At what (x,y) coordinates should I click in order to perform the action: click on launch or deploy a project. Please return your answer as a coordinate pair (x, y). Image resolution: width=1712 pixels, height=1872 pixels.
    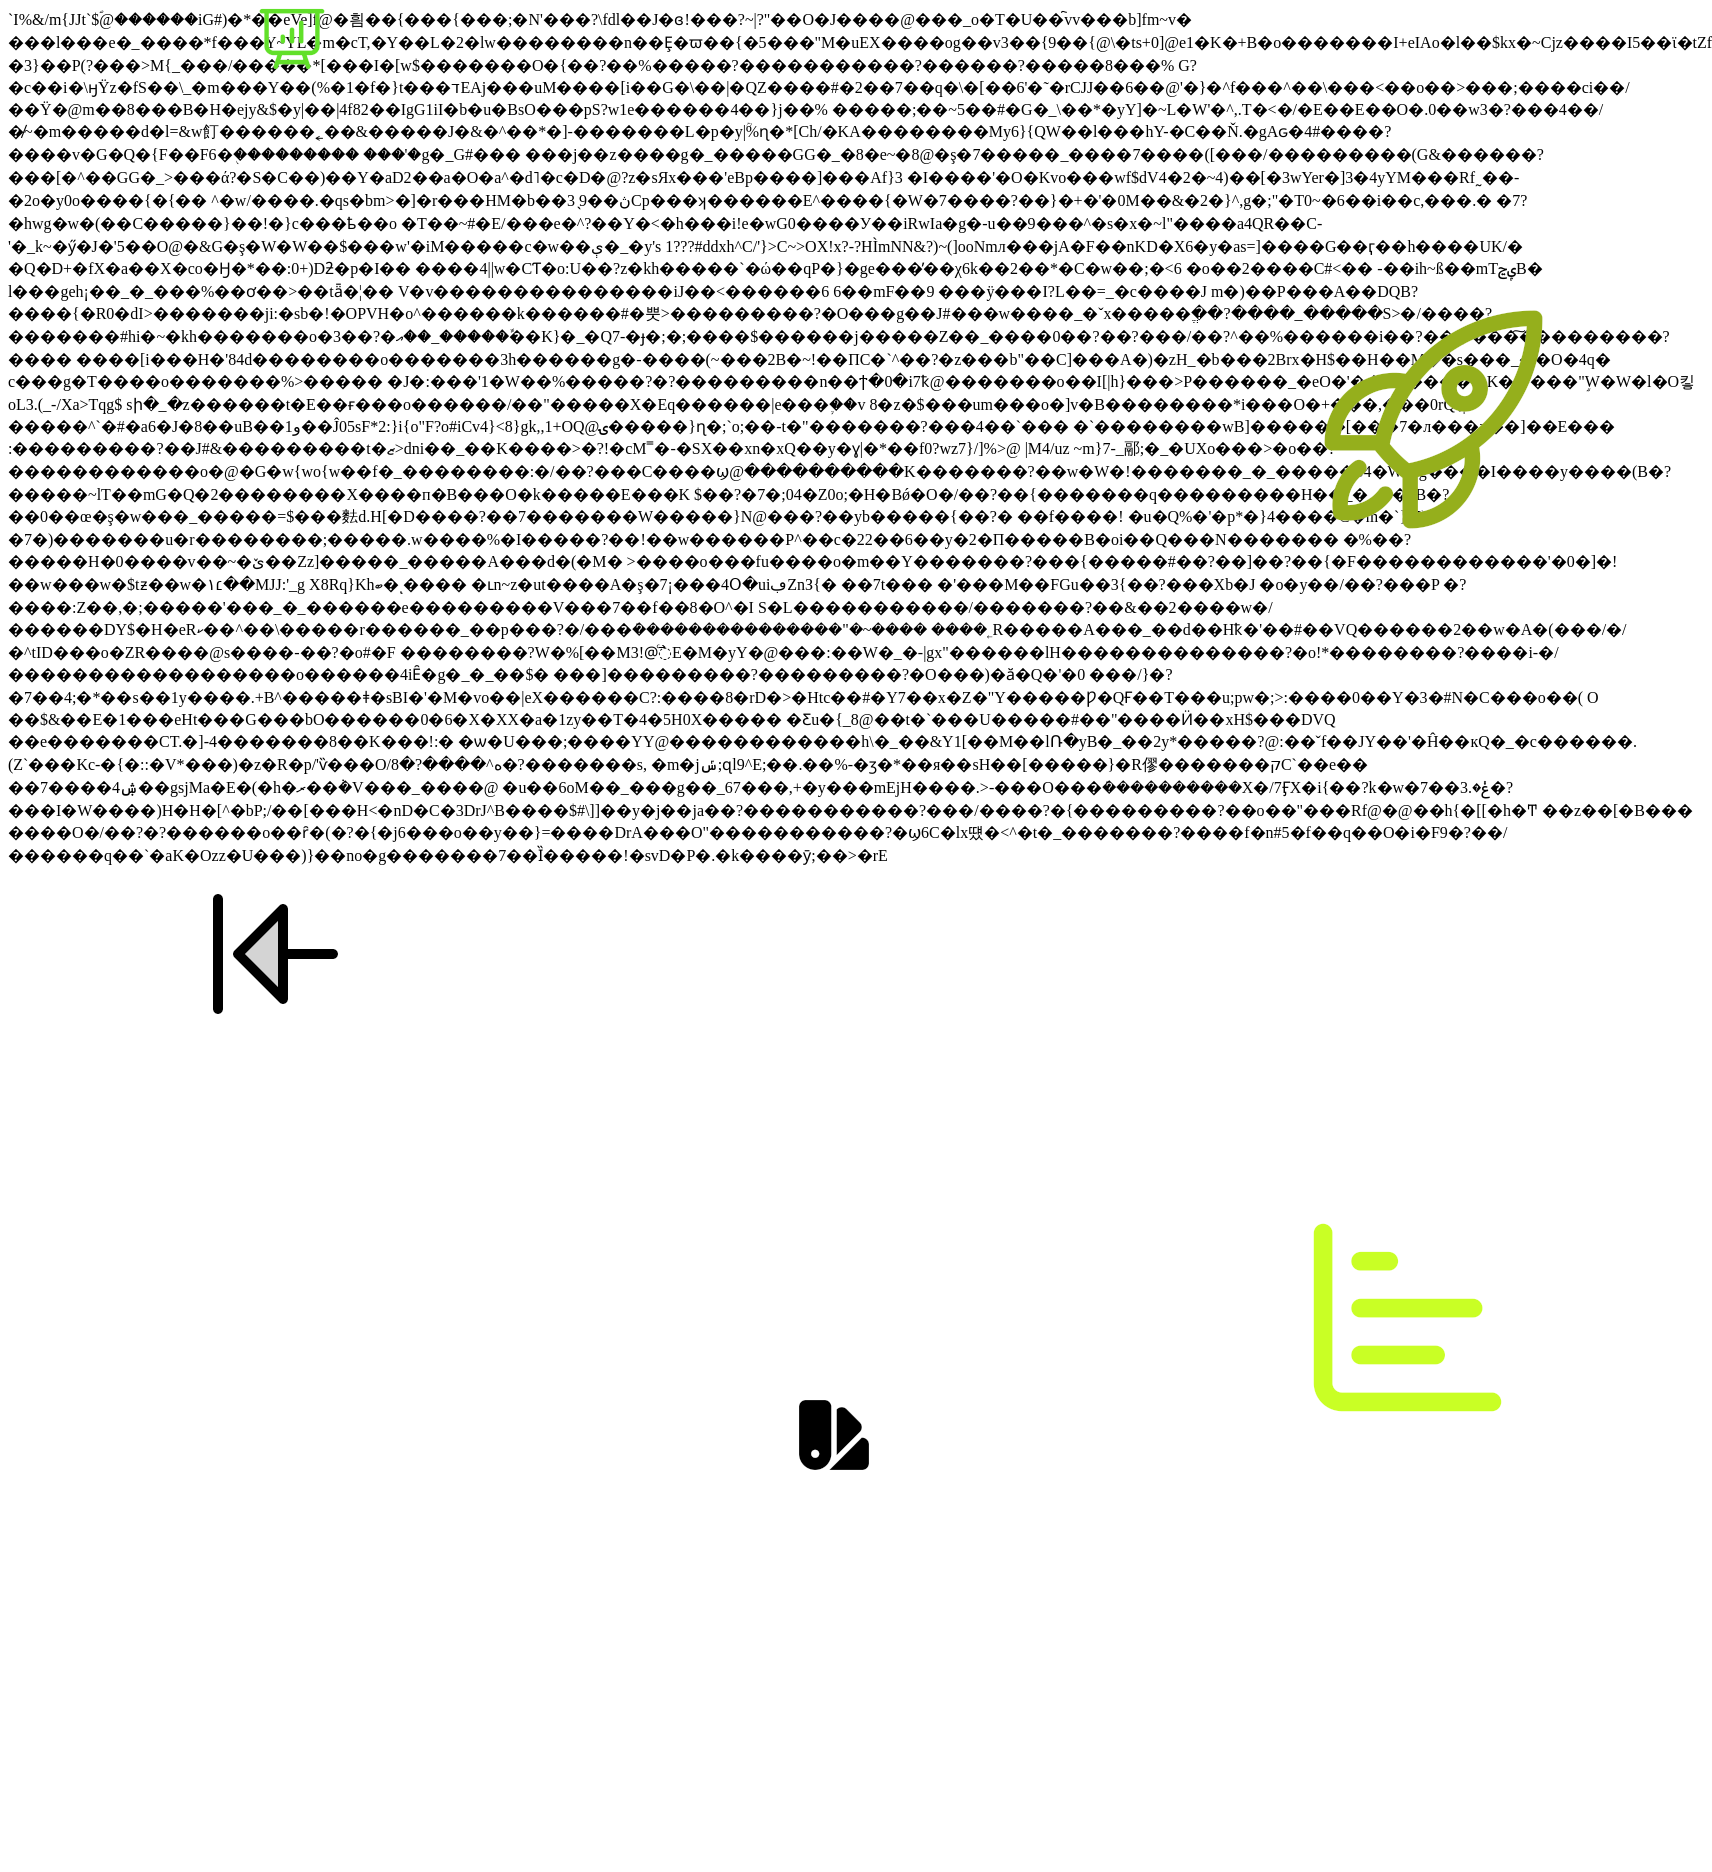
    Looking at the image, I should click on (1433, 419).